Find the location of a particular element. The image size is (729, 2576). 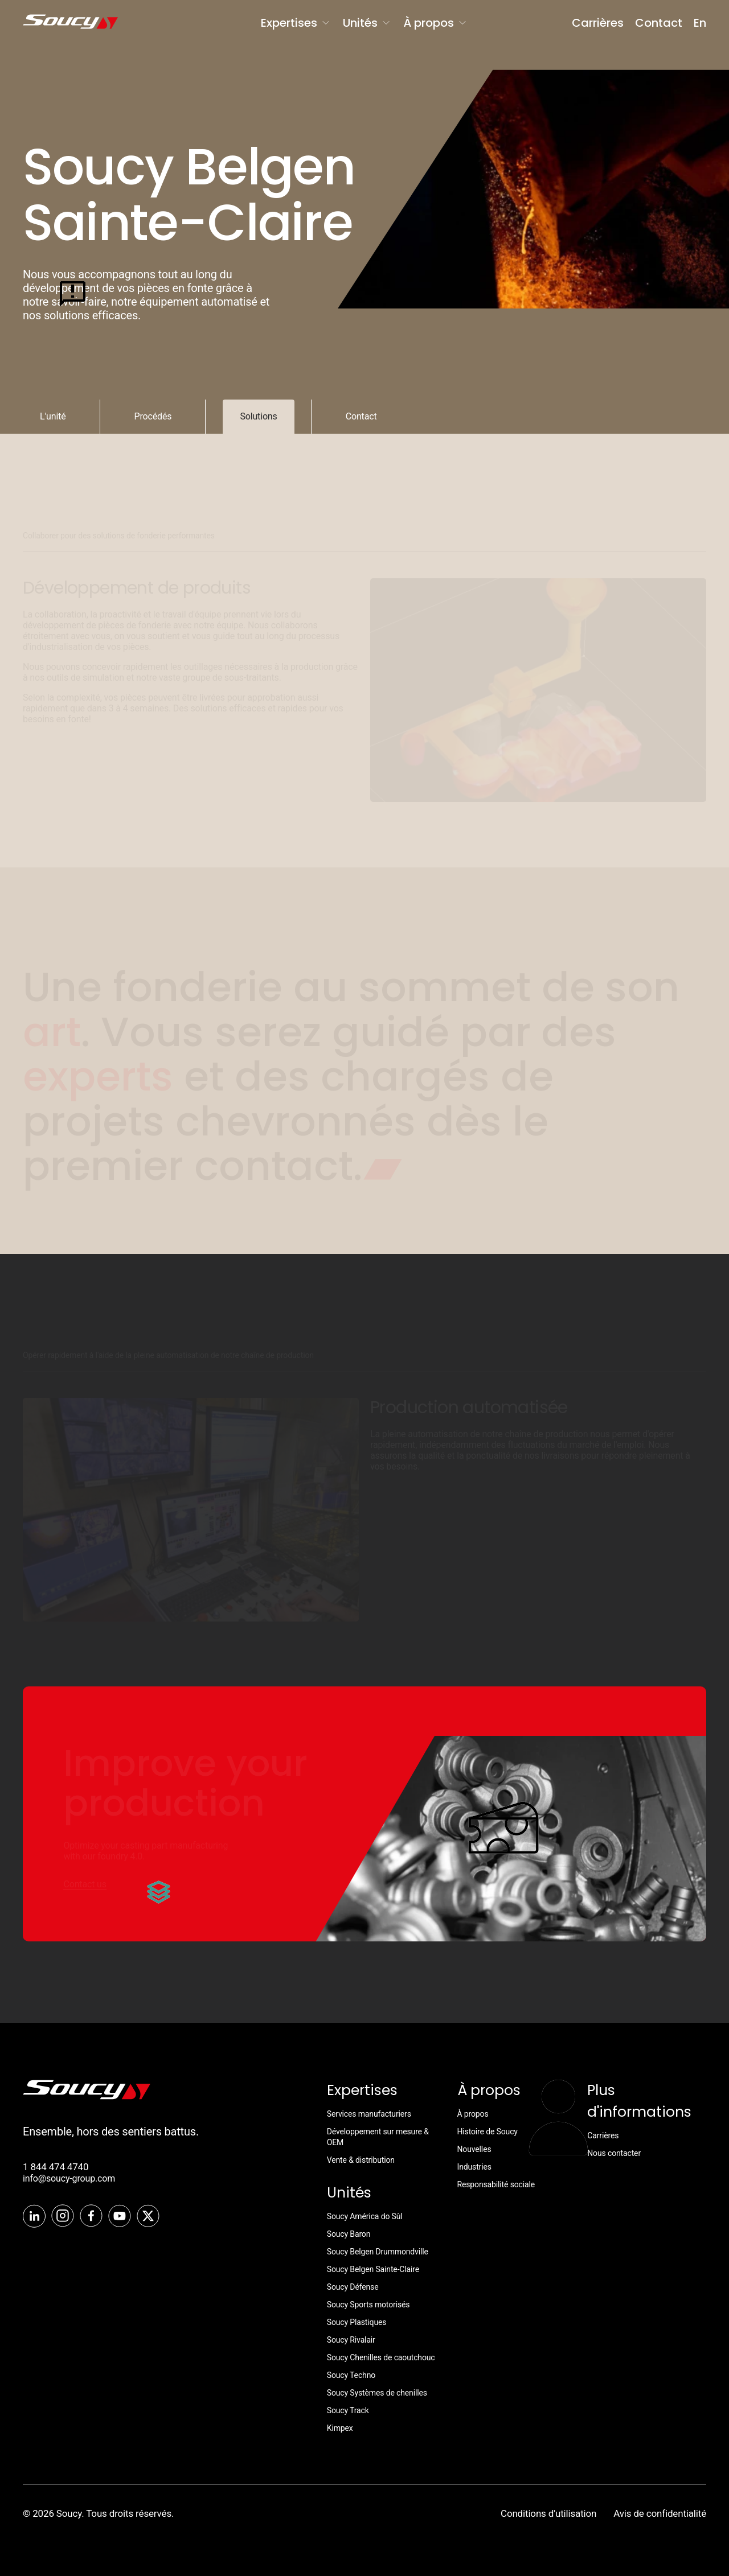

view or manage layers is located at coordinates (158, 1892).